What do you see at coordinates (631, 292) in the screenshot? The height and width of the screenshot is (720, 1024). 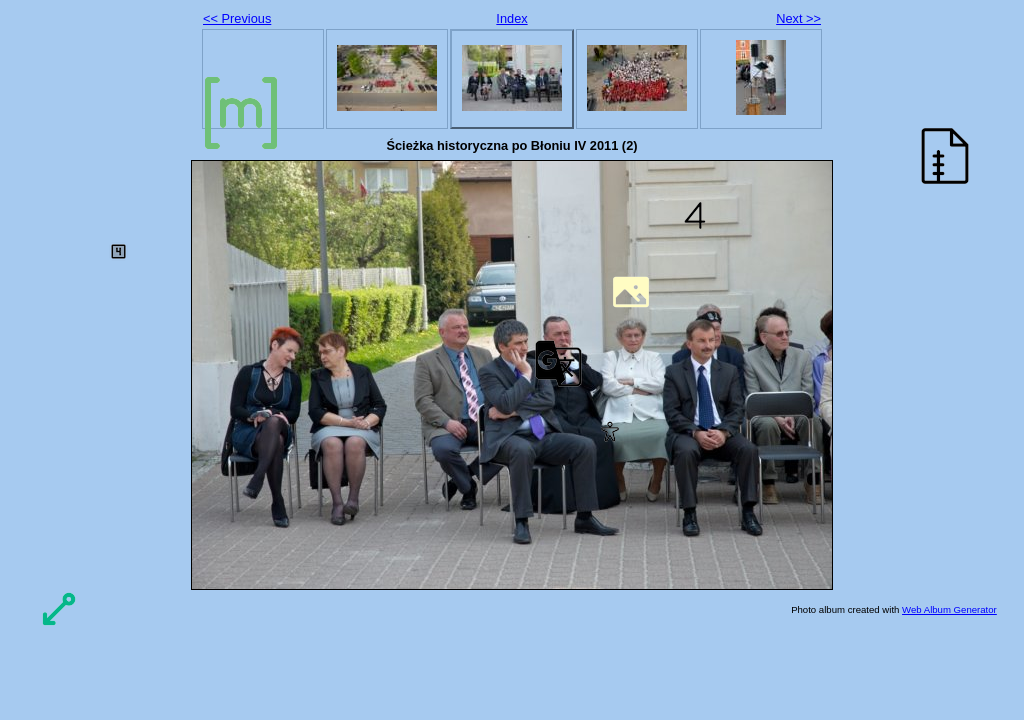 I see `view image or photo` at bounding box center [631, 292].